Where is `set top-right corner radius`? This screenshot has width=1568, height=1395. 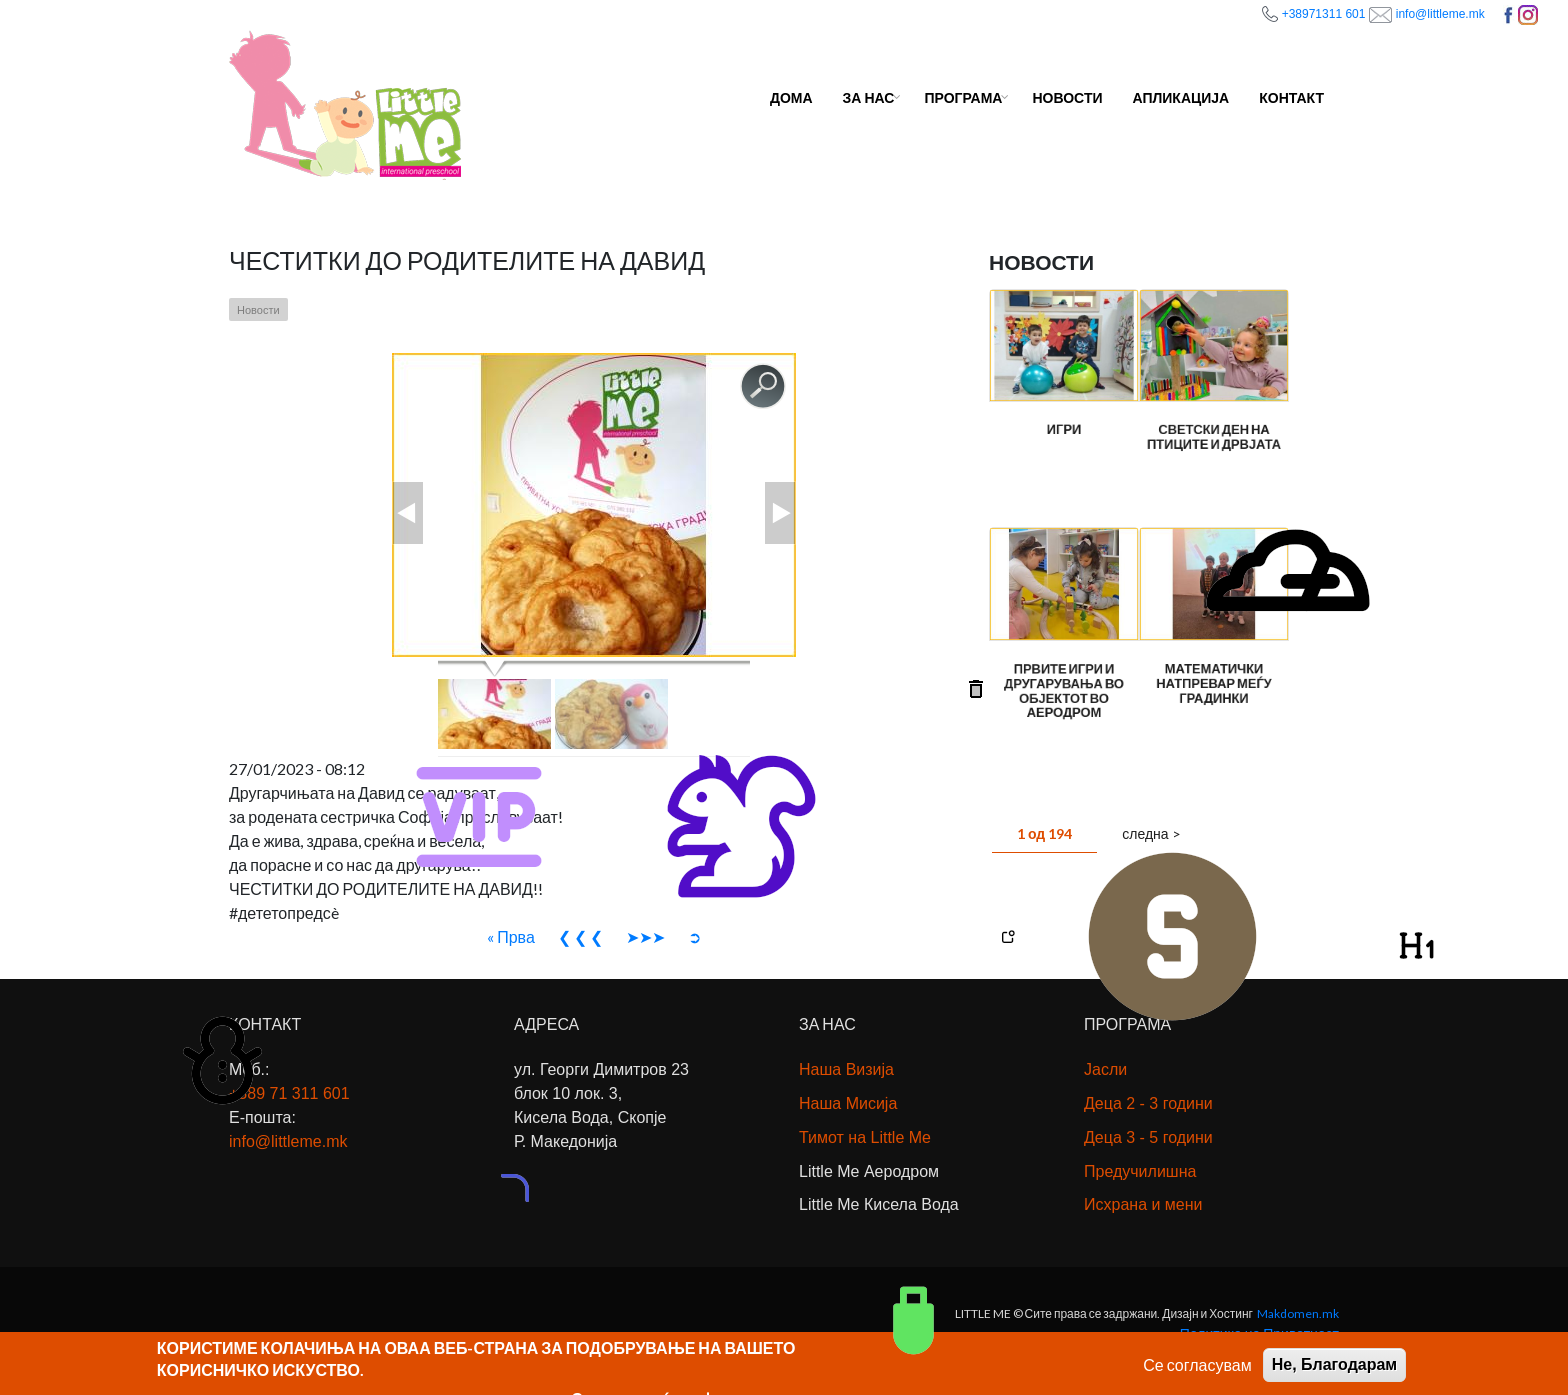
set top-right corner radius is located at coordinates (515, 1188).